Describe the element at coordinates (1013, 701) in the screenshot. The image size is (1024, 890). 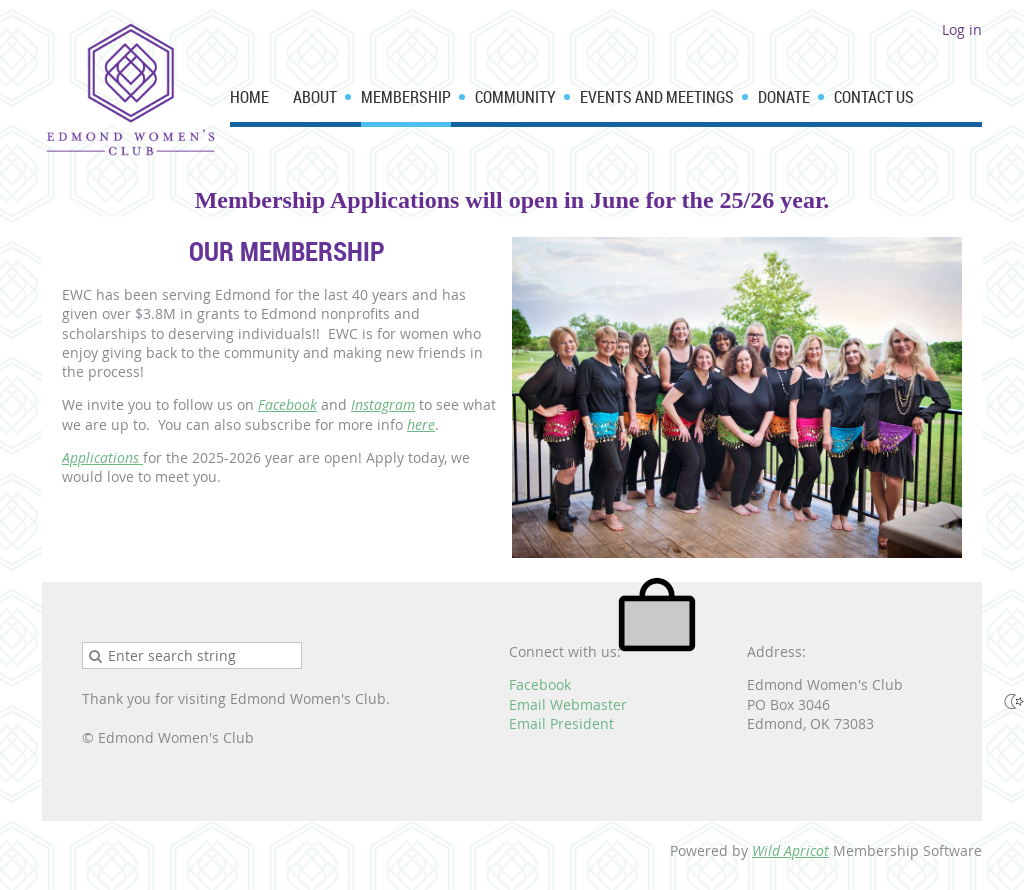
I see `indicates islamic religious content or settings` at that location.